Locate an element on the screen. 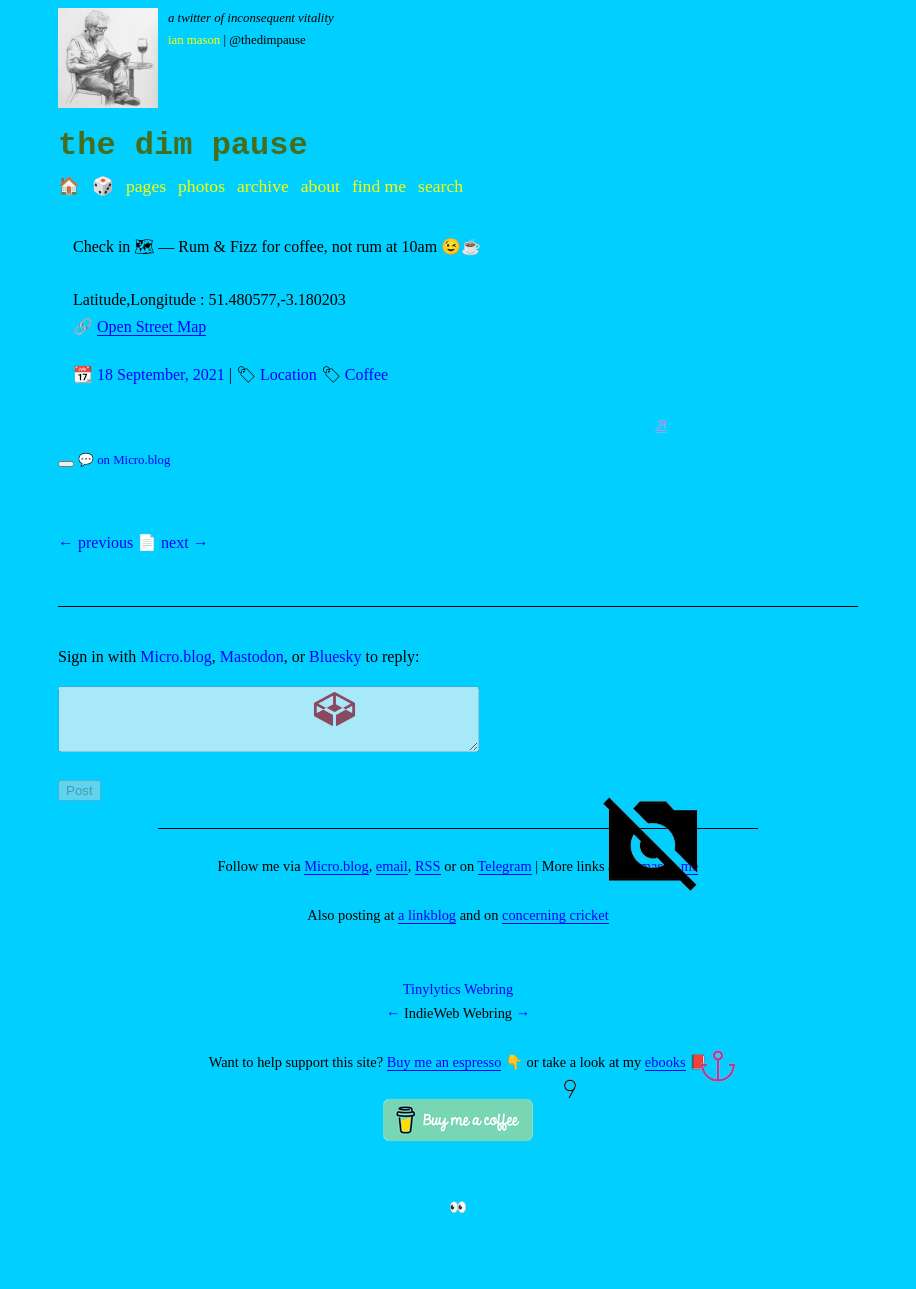  open link in new window or tab is located at coordinates (661, 426).